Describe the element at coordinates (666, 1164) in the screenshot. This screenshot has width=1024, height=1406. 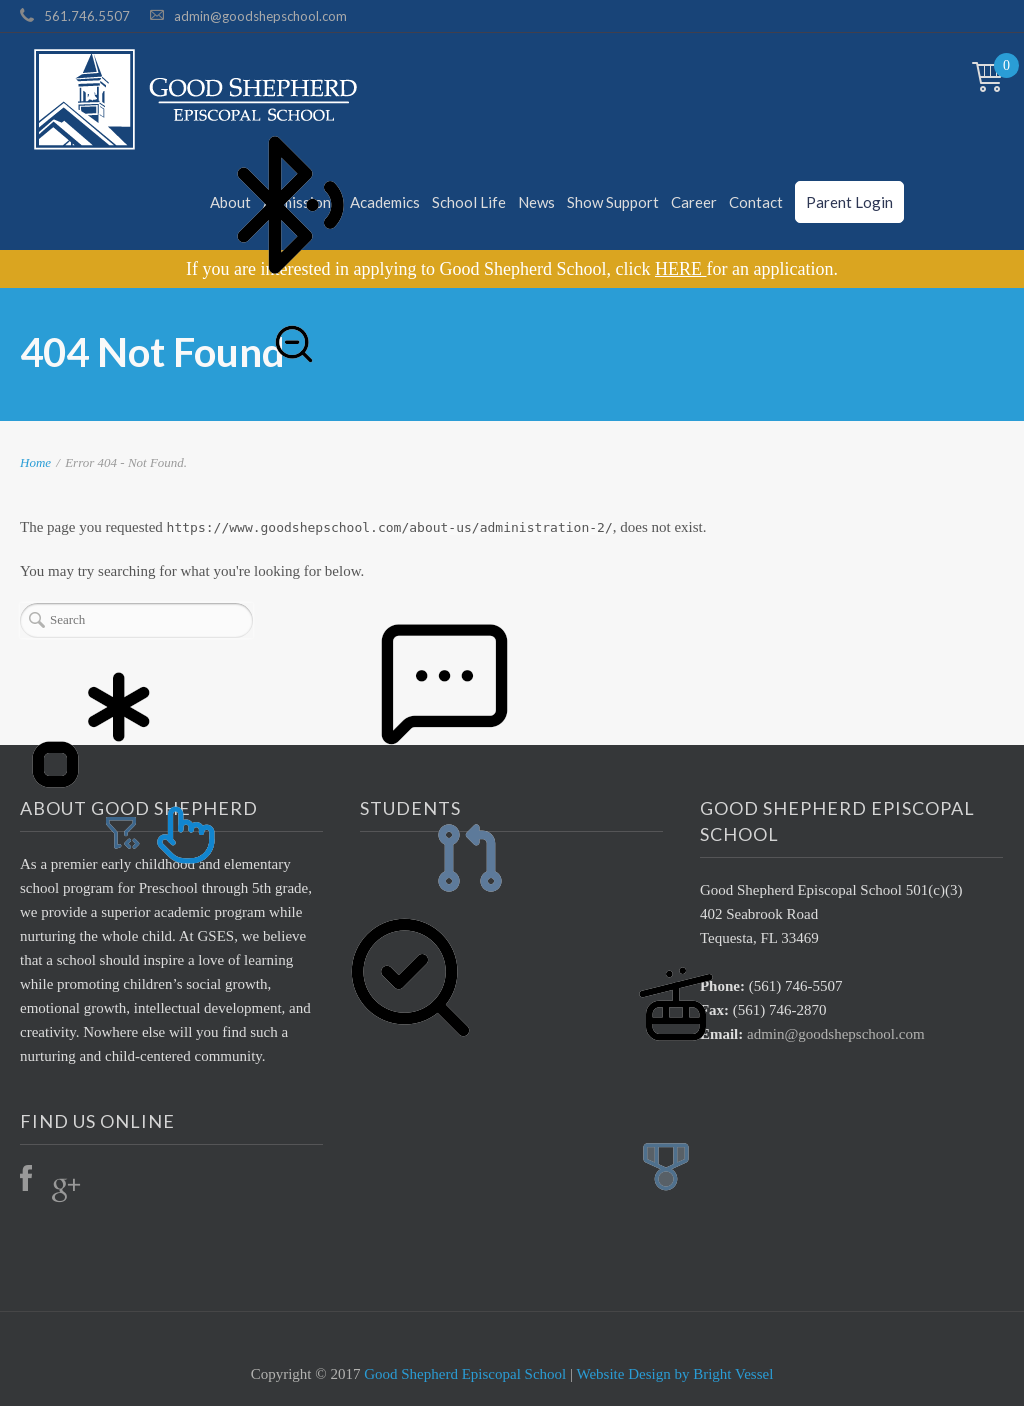
I see `view achievements or awards` at that location.